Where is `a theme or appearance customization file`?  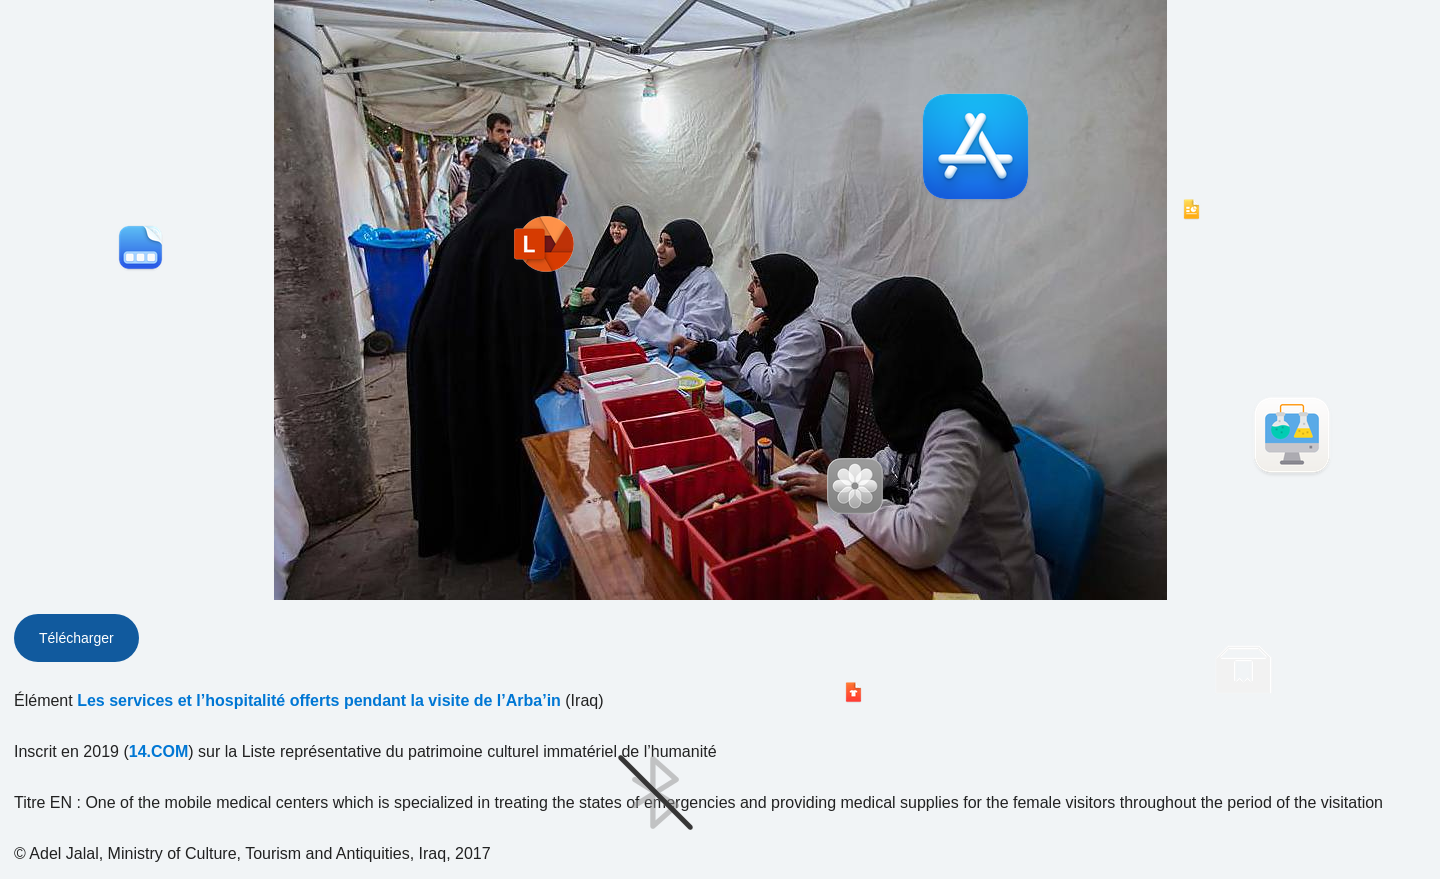
a theme or appearance customization file is located at coordinates (853, 692).